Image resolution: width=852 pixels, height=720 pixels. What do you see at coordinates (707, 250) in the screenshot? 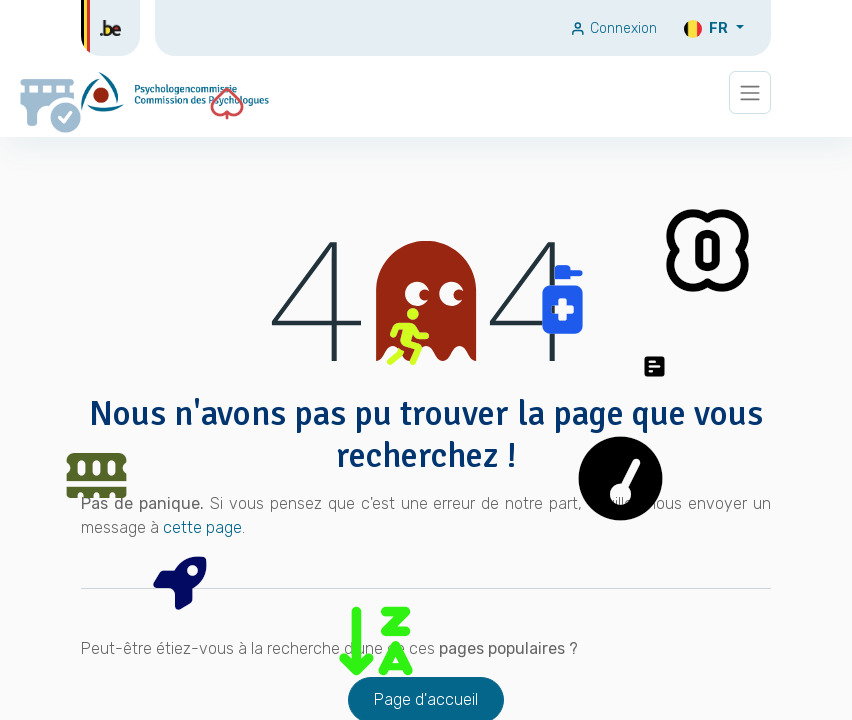
I see `open the Amie calendar app` at bounding box center [707, 250].